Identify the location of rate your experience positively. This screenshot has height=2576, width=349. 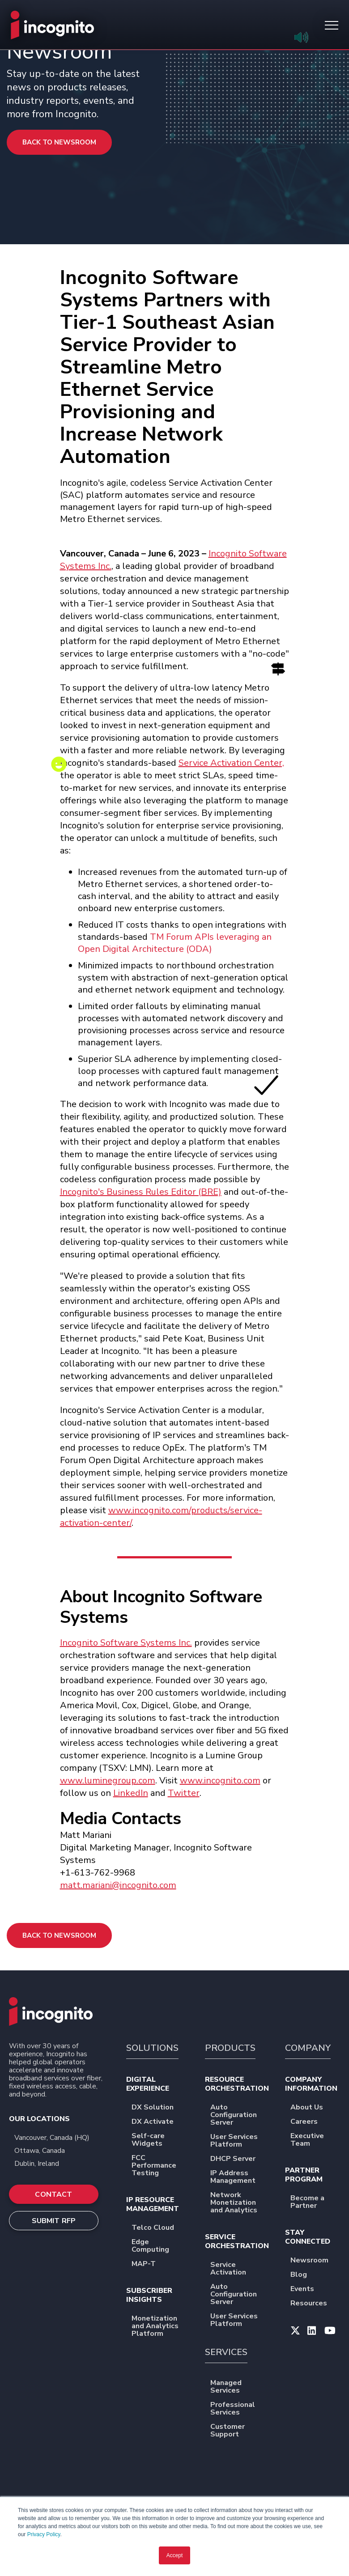
(59, 764).